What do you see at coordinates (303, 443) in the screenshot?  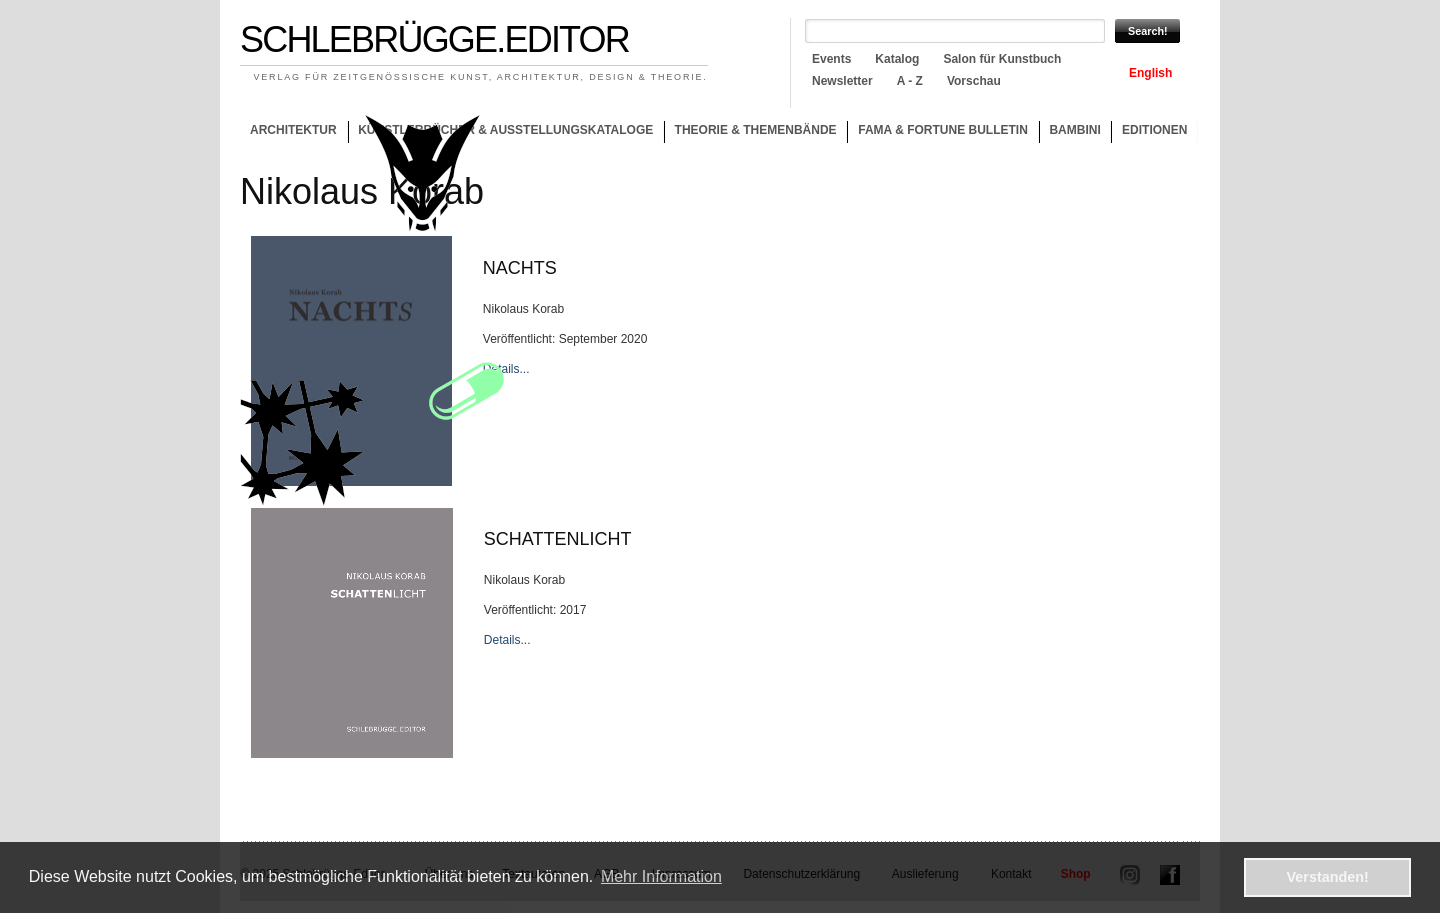 I see `indicates laser or energy weapon effect` at bounding box center [303, 443].